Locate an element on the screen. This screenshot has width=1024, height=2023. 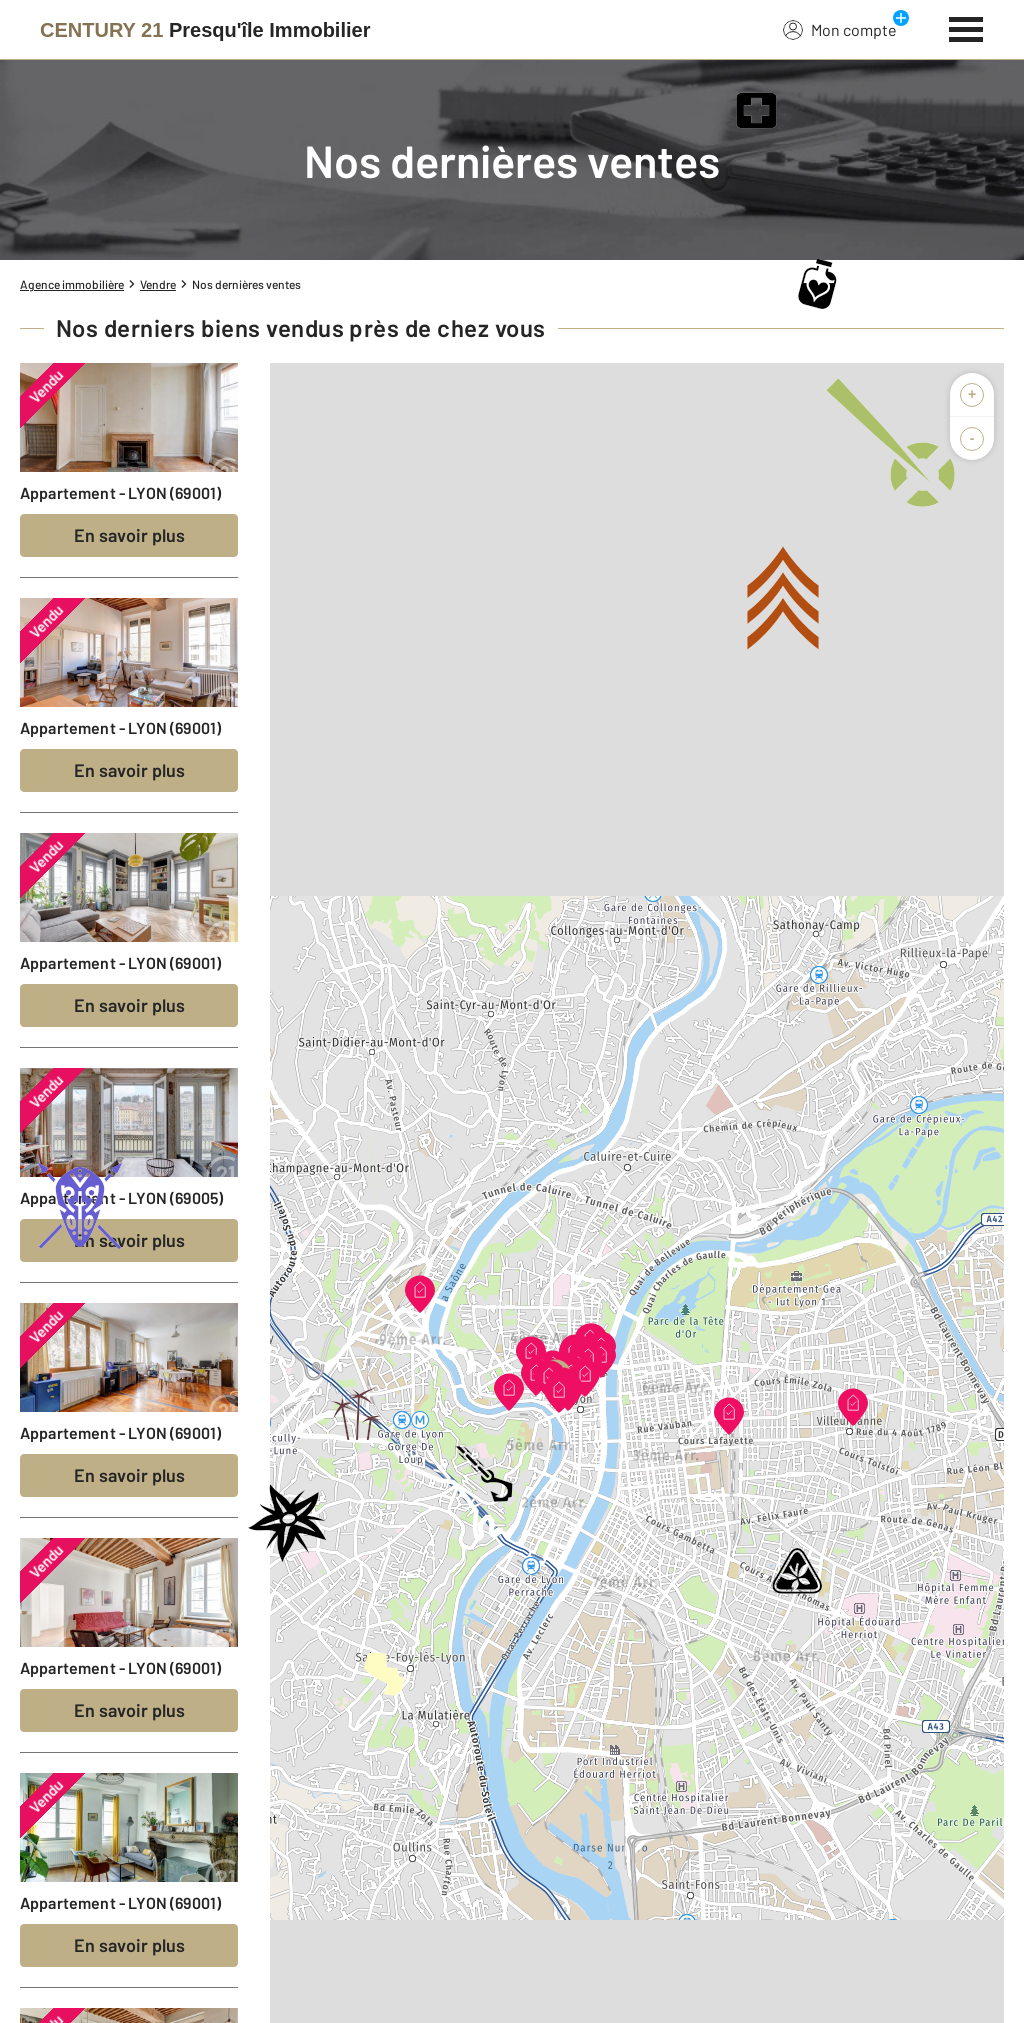
tribal or warrior faction emblem in a game is located at coordinates (80, 1206).